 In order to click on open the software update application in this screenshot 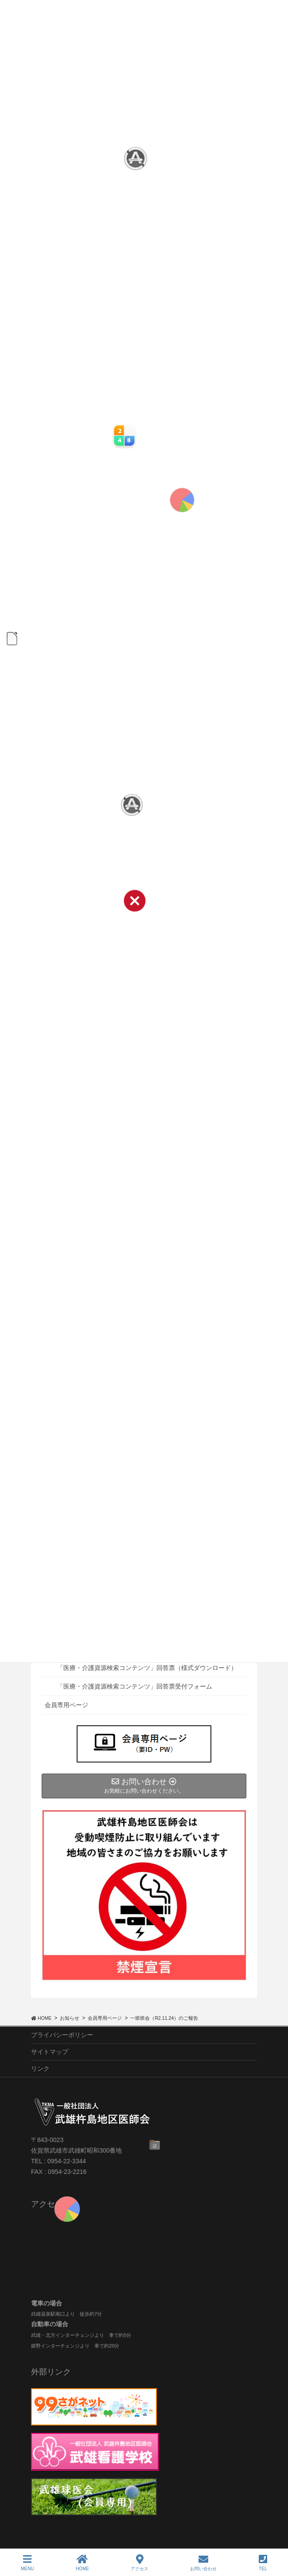, I will do `click(136, 159)`.